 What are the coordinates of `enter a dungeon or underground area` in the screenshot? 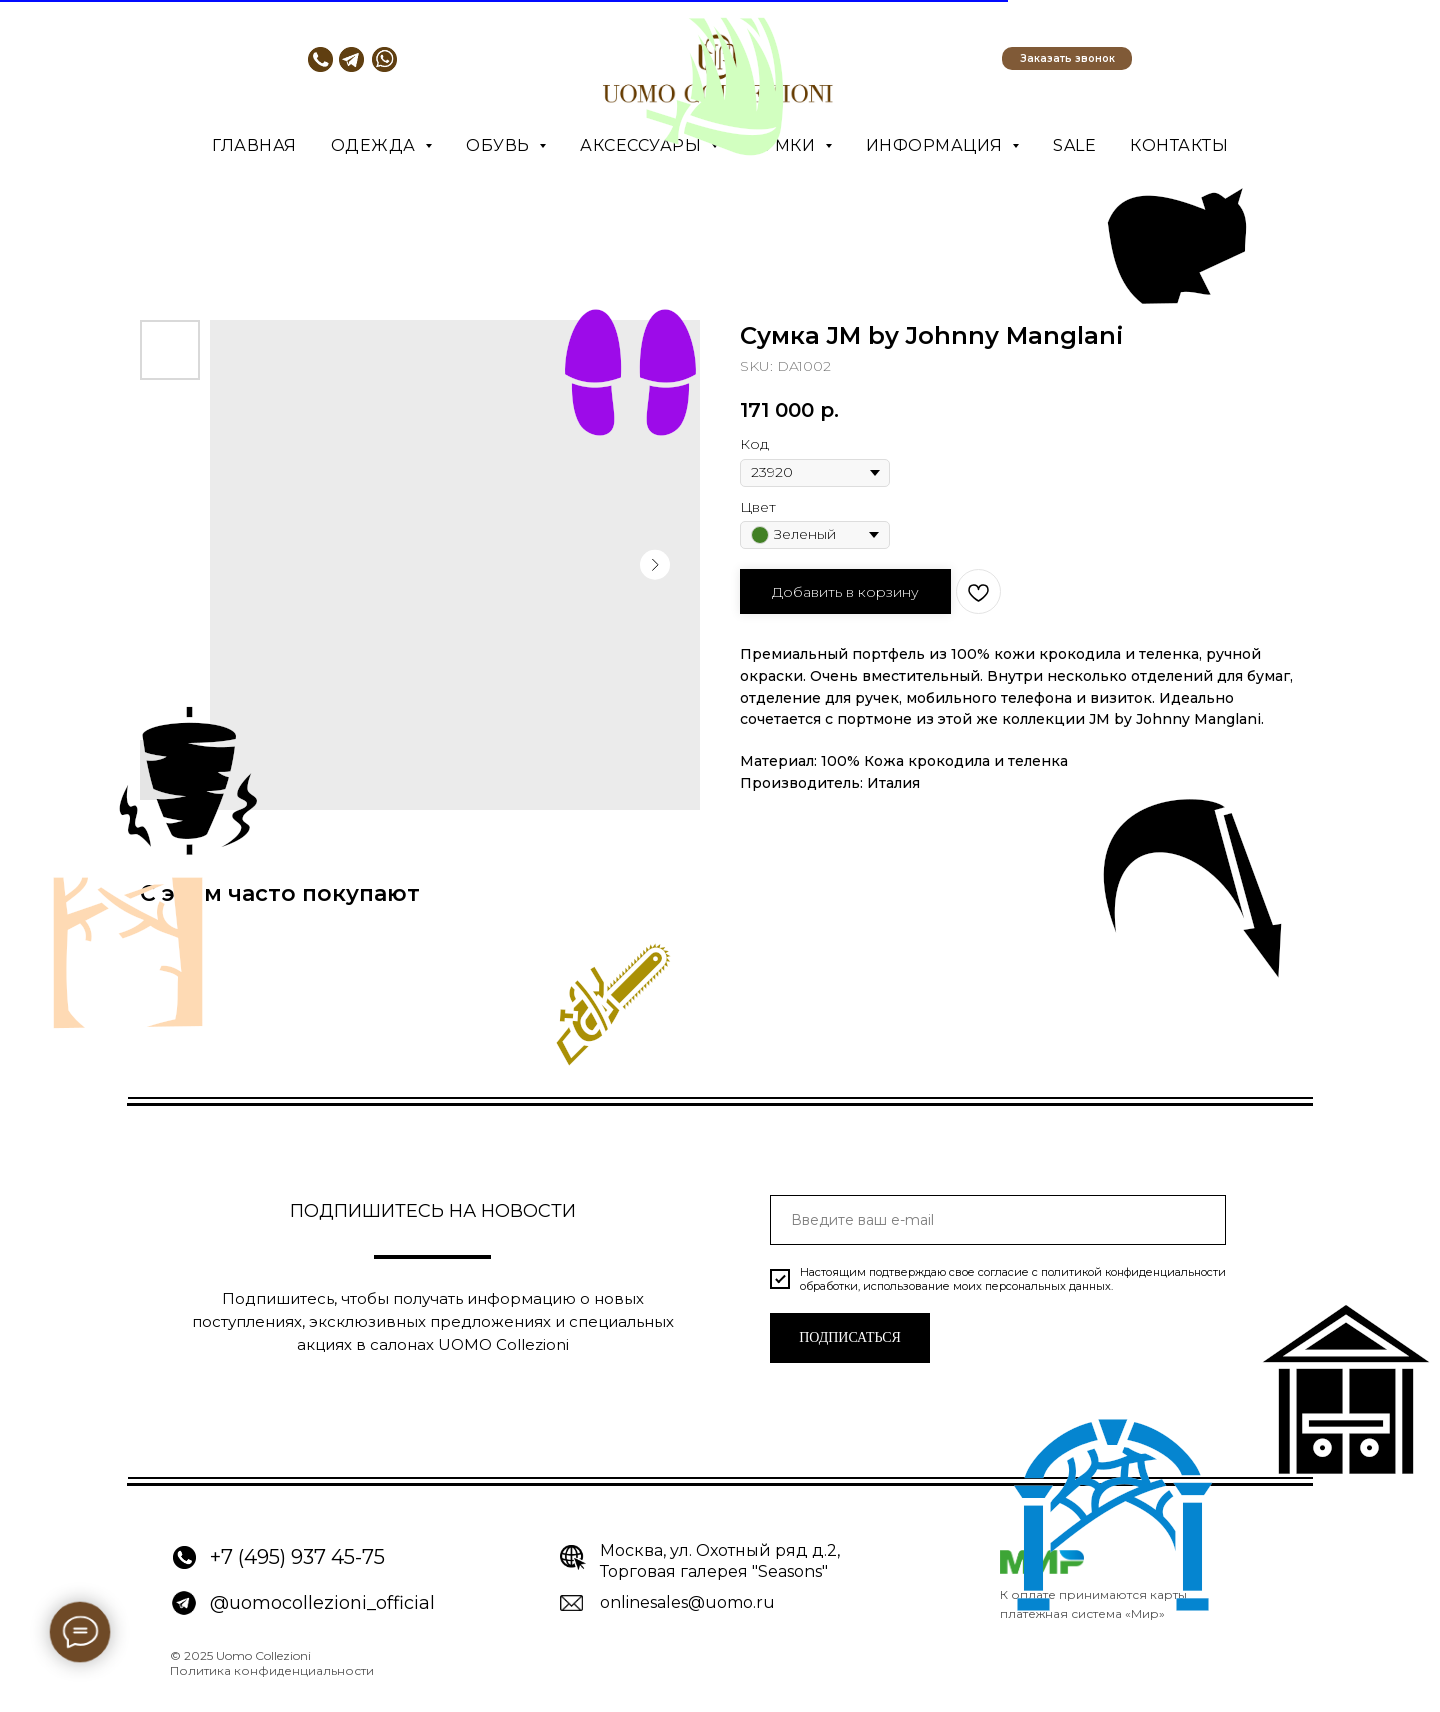 It's located at (1113, 1515).